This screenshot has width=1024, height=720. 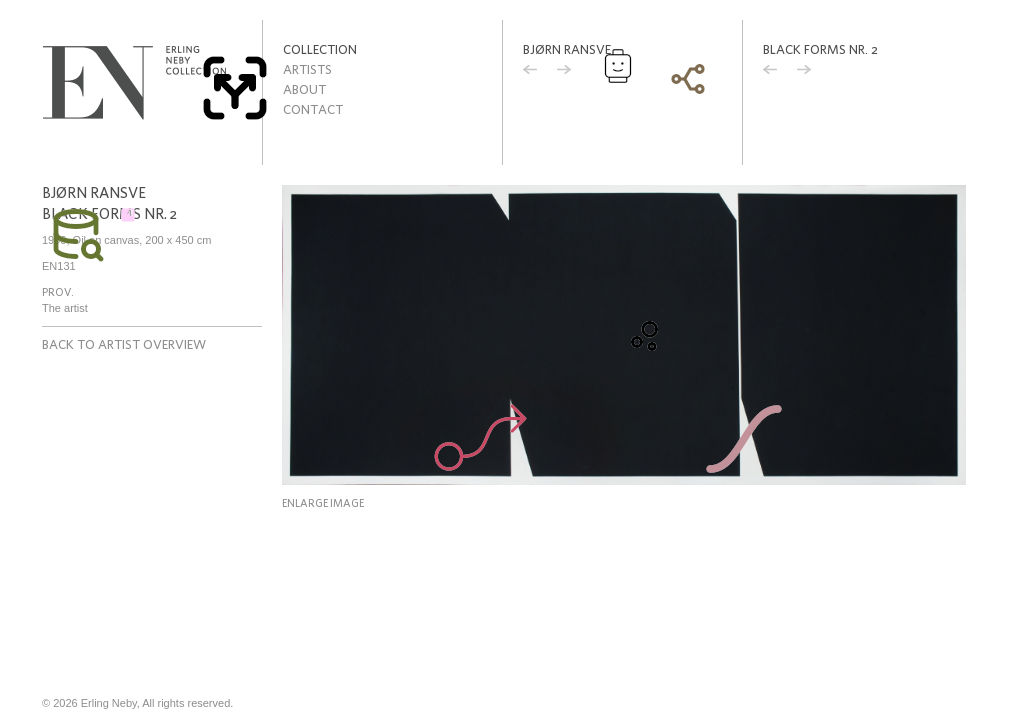 What do you see at coordinates (76, 234) in the screenshot?
I see `search within a database` at bounding box center [76, 234].